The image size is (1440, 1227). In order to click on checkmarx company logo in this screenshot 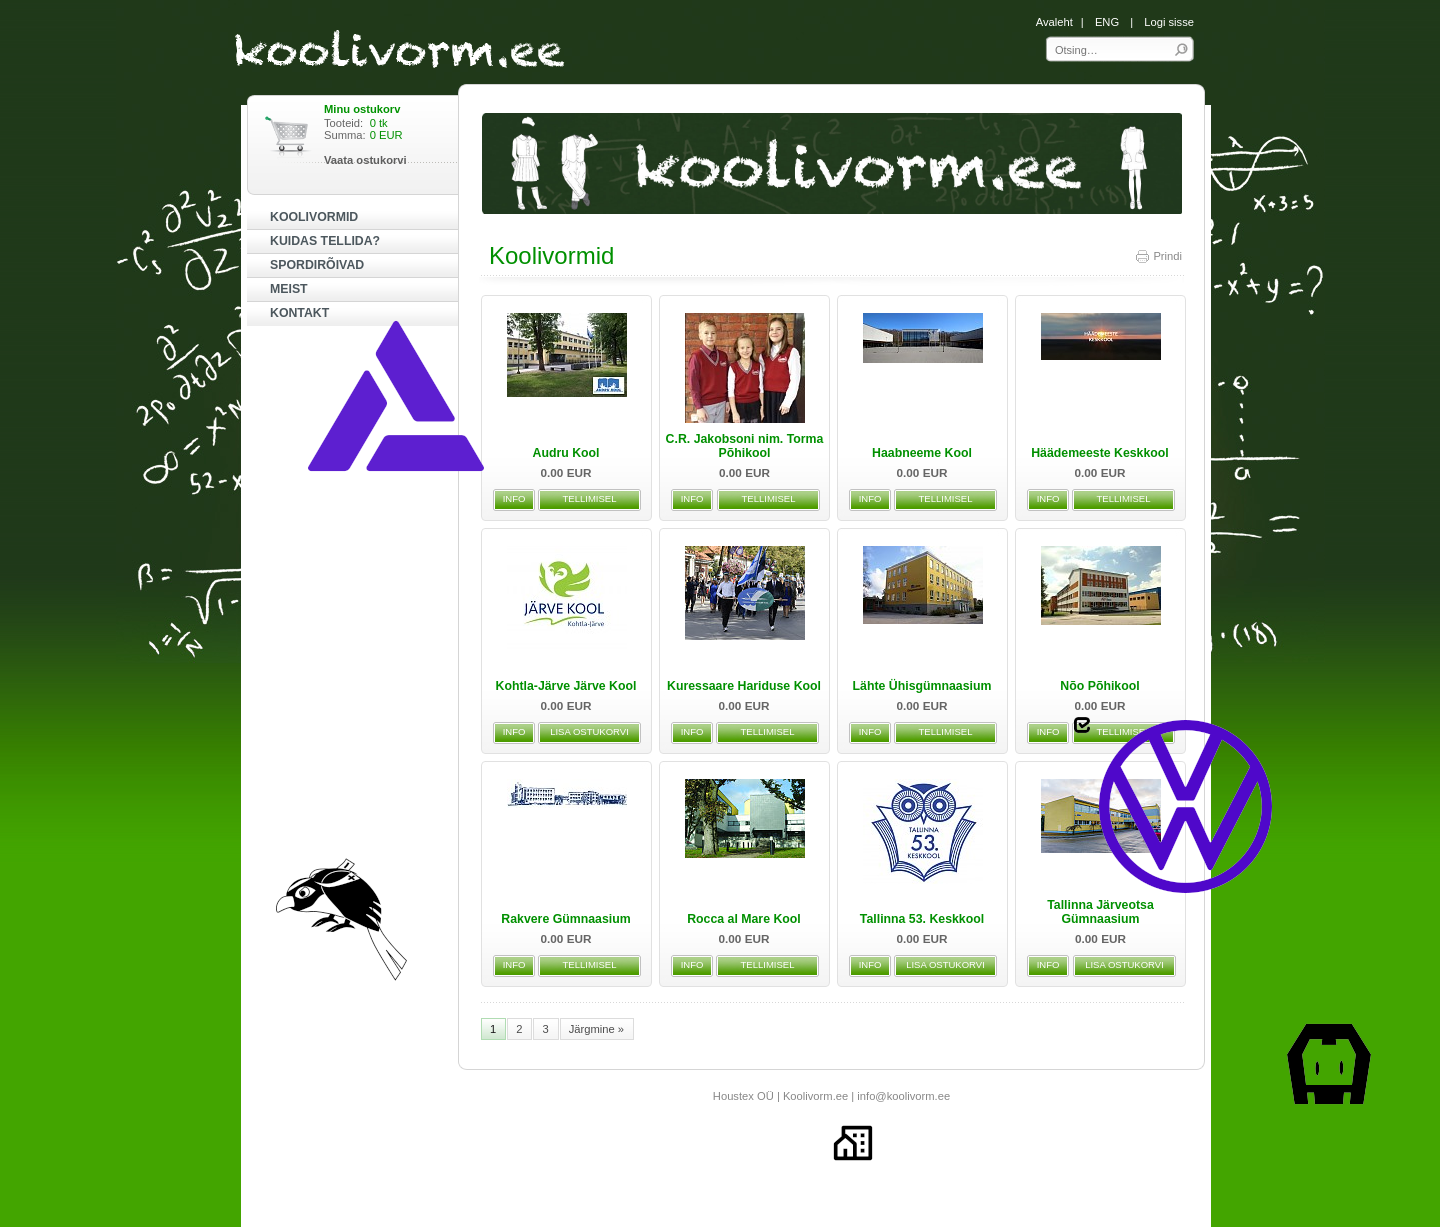, I will do `click(1082, 725)`.